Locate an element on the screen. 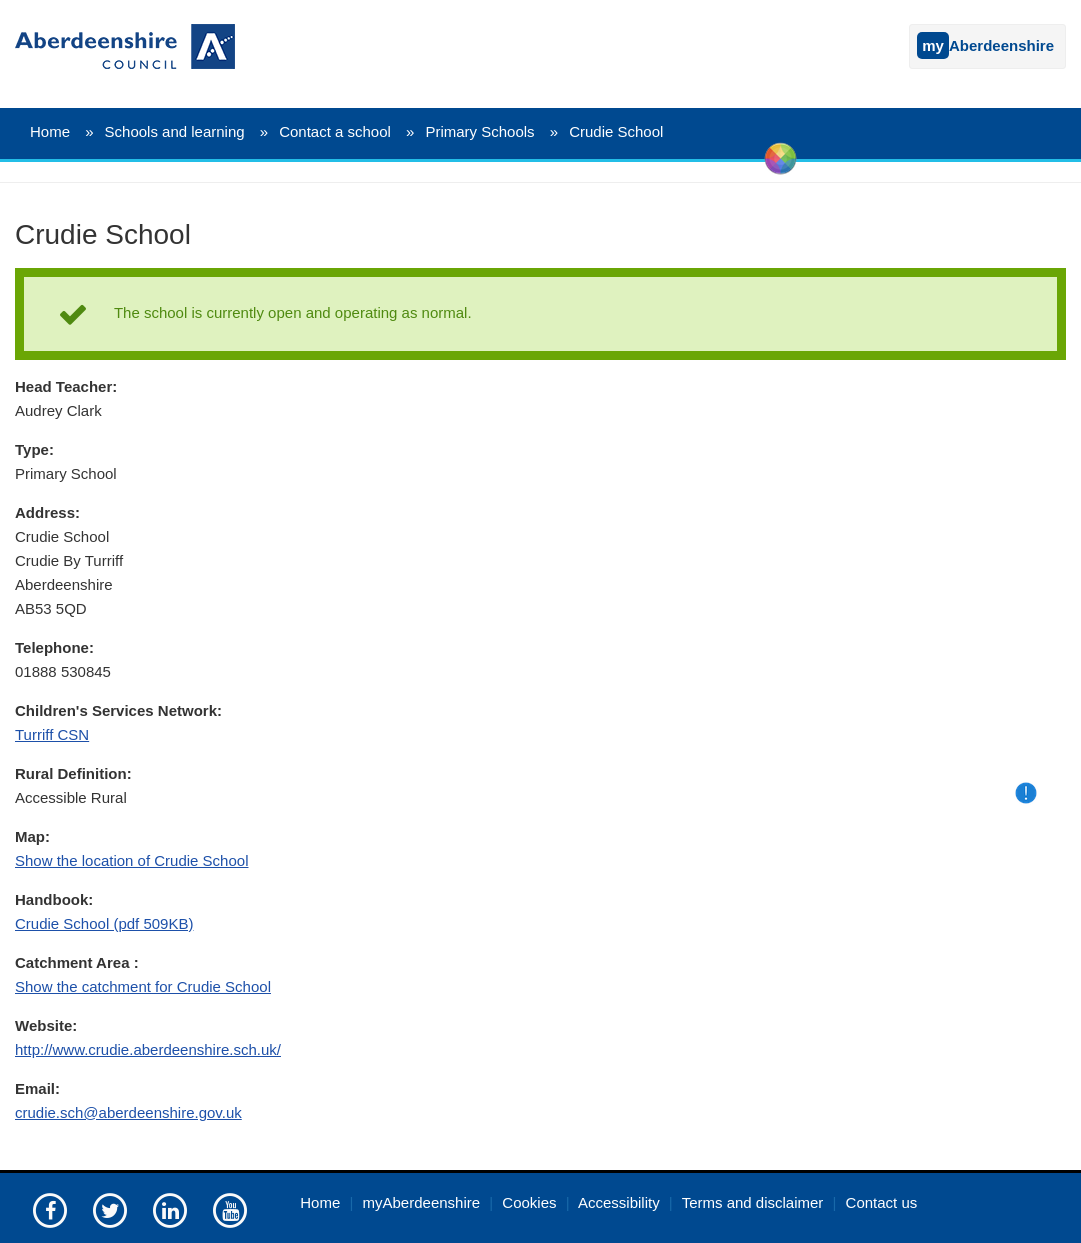  open color picker tool is located at coordinates (780, 158).